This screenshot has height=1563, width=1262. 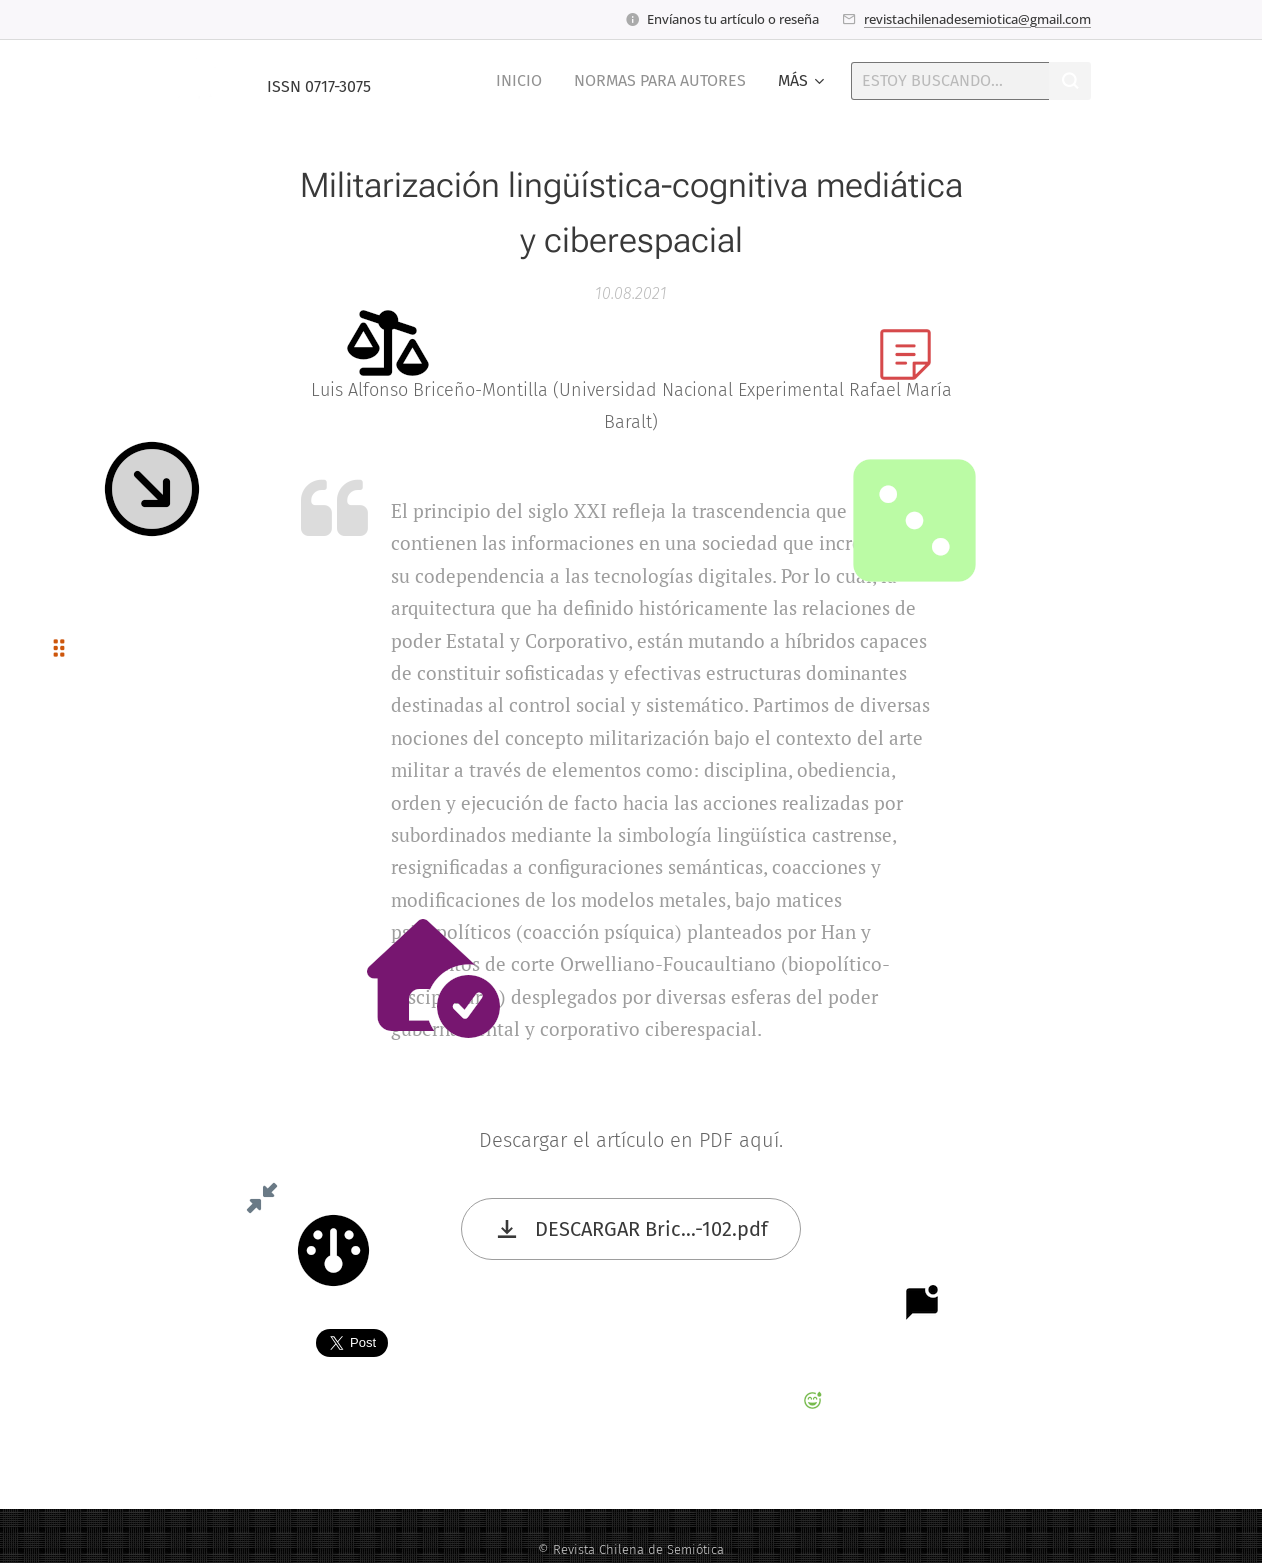 What do you see at coordinates (812, 1400) in the screenshot?
I see `react with a nervous or relieved expression` at bounding box center [812, 1400].